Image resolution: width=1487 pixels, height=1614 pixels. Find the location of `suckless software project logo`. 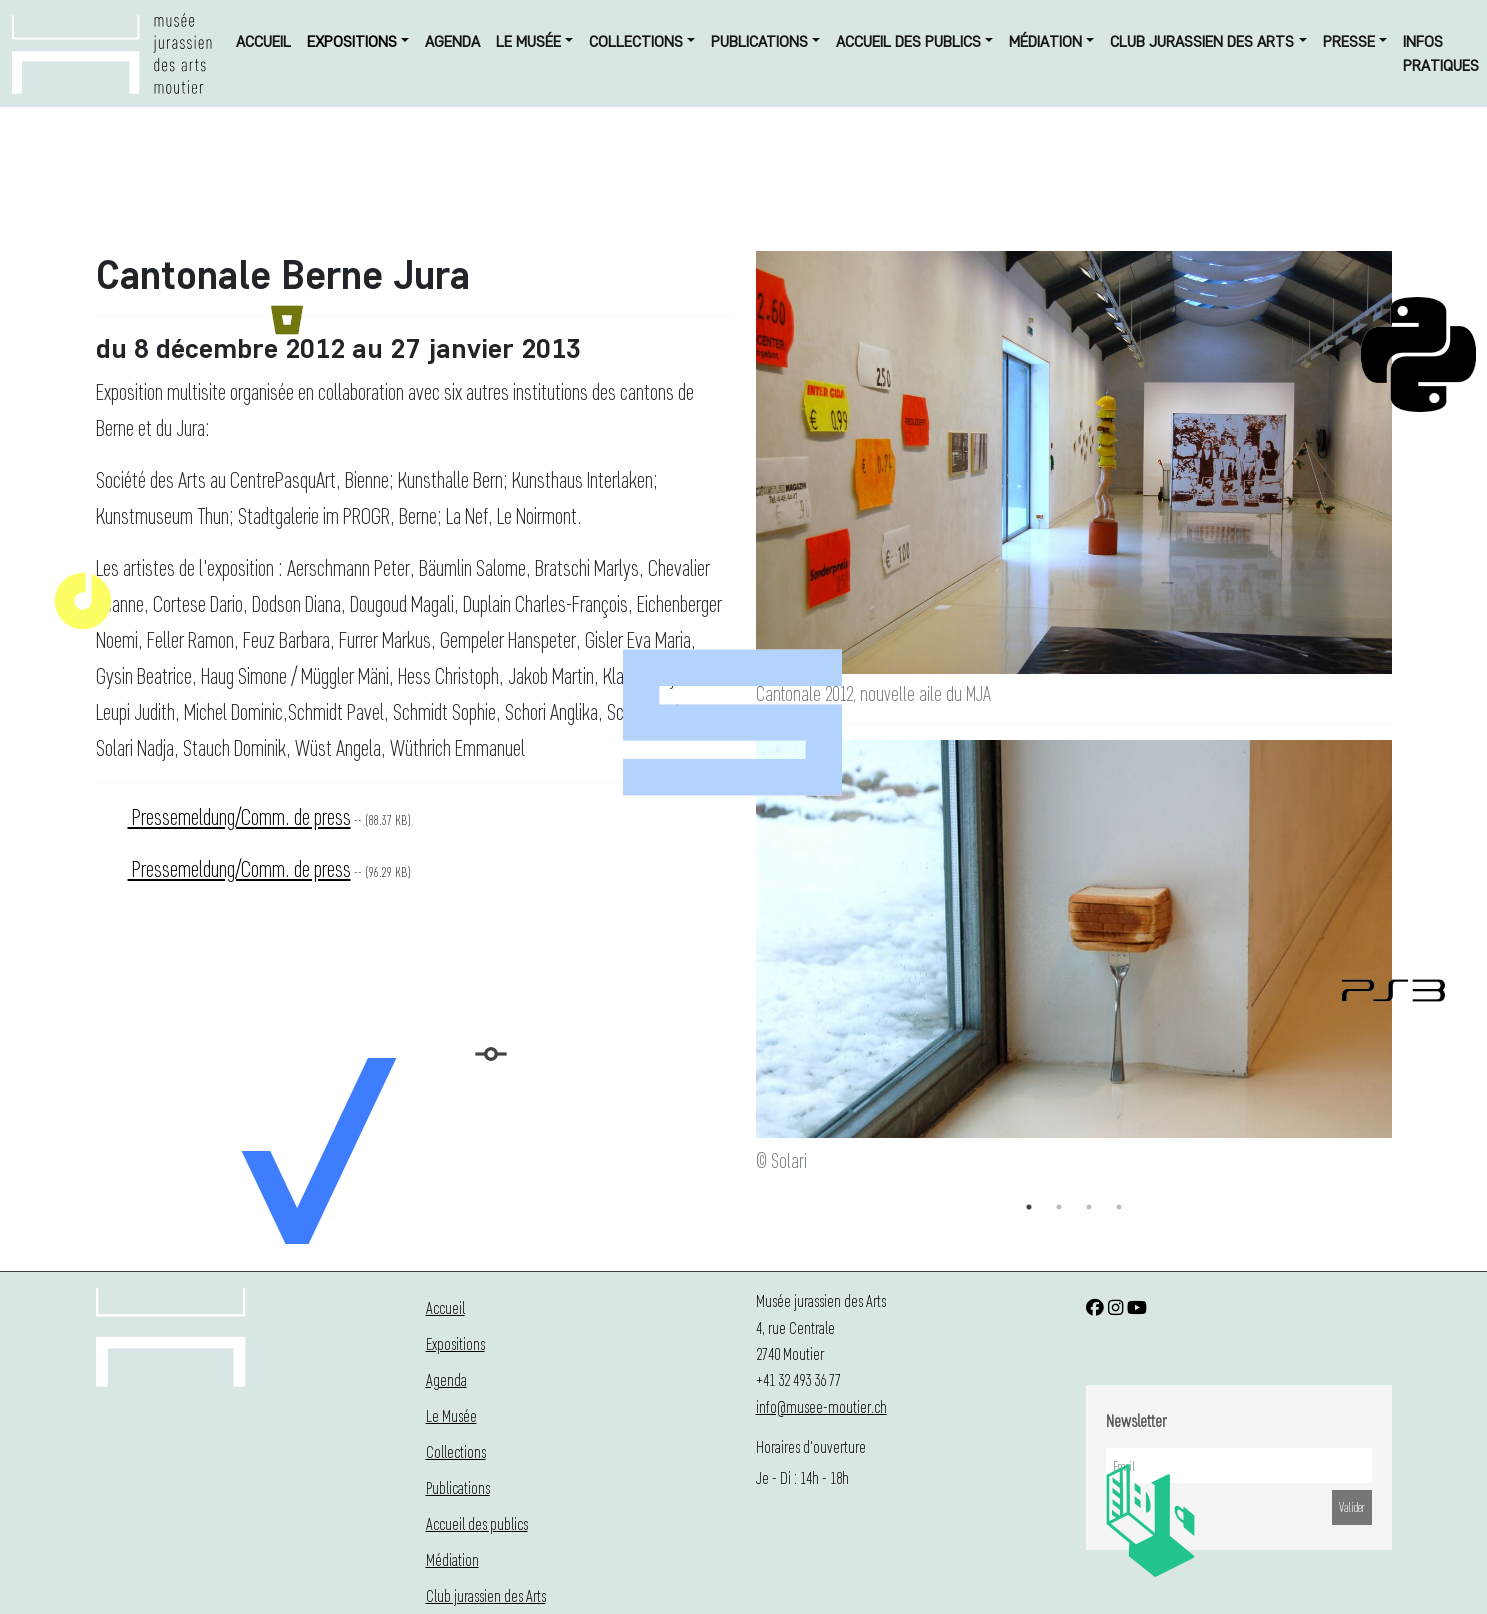

suckless software project logo is located at coordinates (732, 722).